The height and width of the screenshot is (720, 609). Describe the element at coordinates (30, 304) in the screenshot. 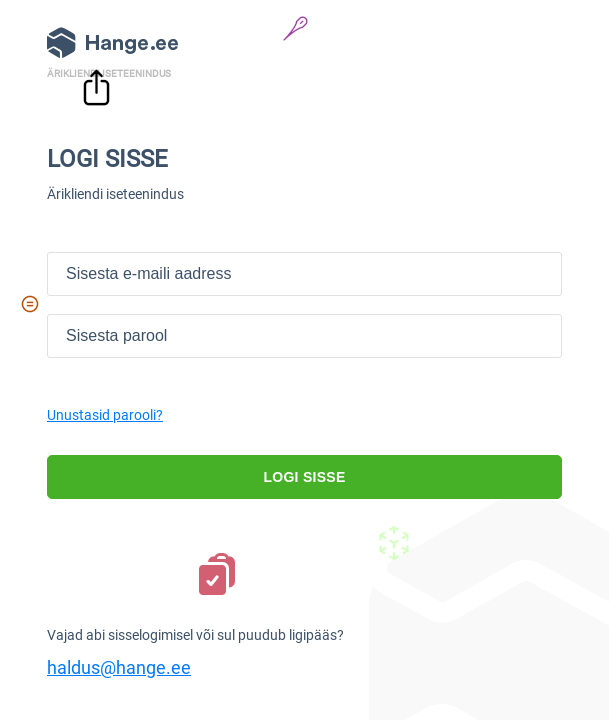

I see `indicates no derivatives license restriction` at that location.